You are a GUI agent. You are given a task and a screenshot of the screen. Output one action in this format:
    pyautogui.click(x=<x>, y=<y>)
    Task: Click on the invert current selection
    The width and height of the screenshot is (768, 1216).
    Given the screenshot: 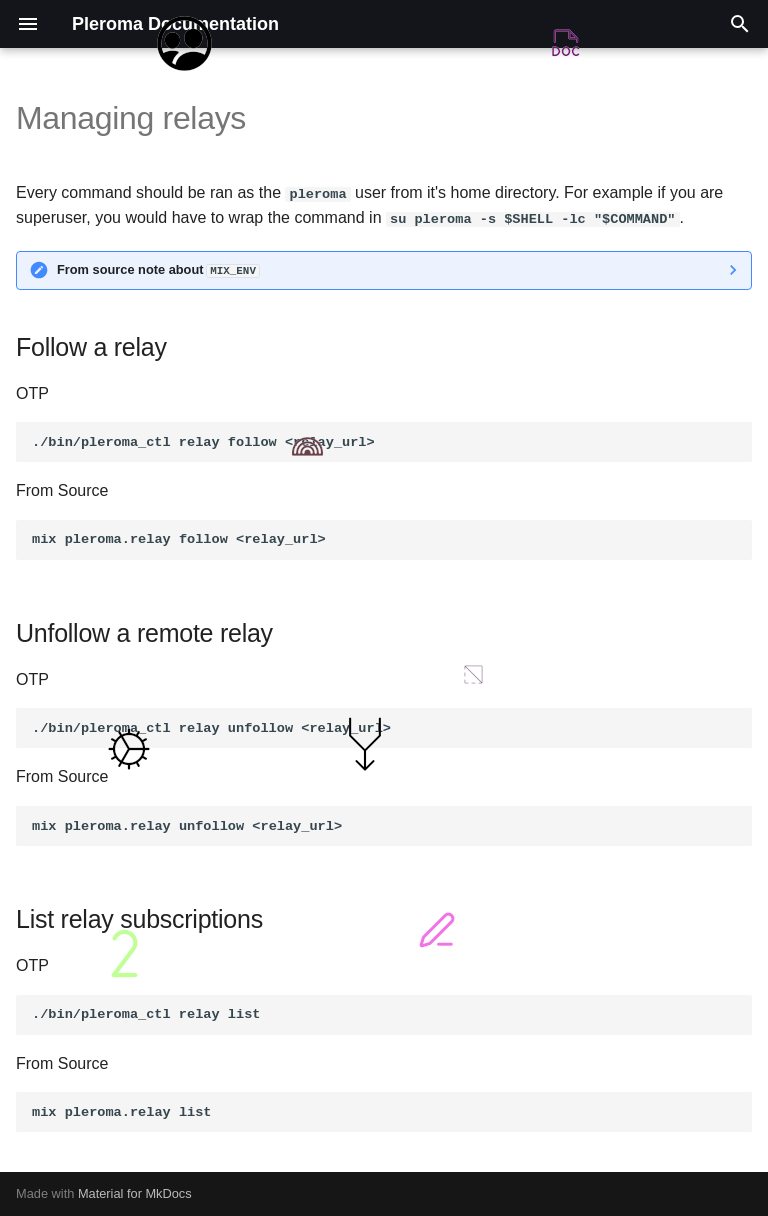 What is the action you would take?
    pyautogui.click(x=473, y=674)
    